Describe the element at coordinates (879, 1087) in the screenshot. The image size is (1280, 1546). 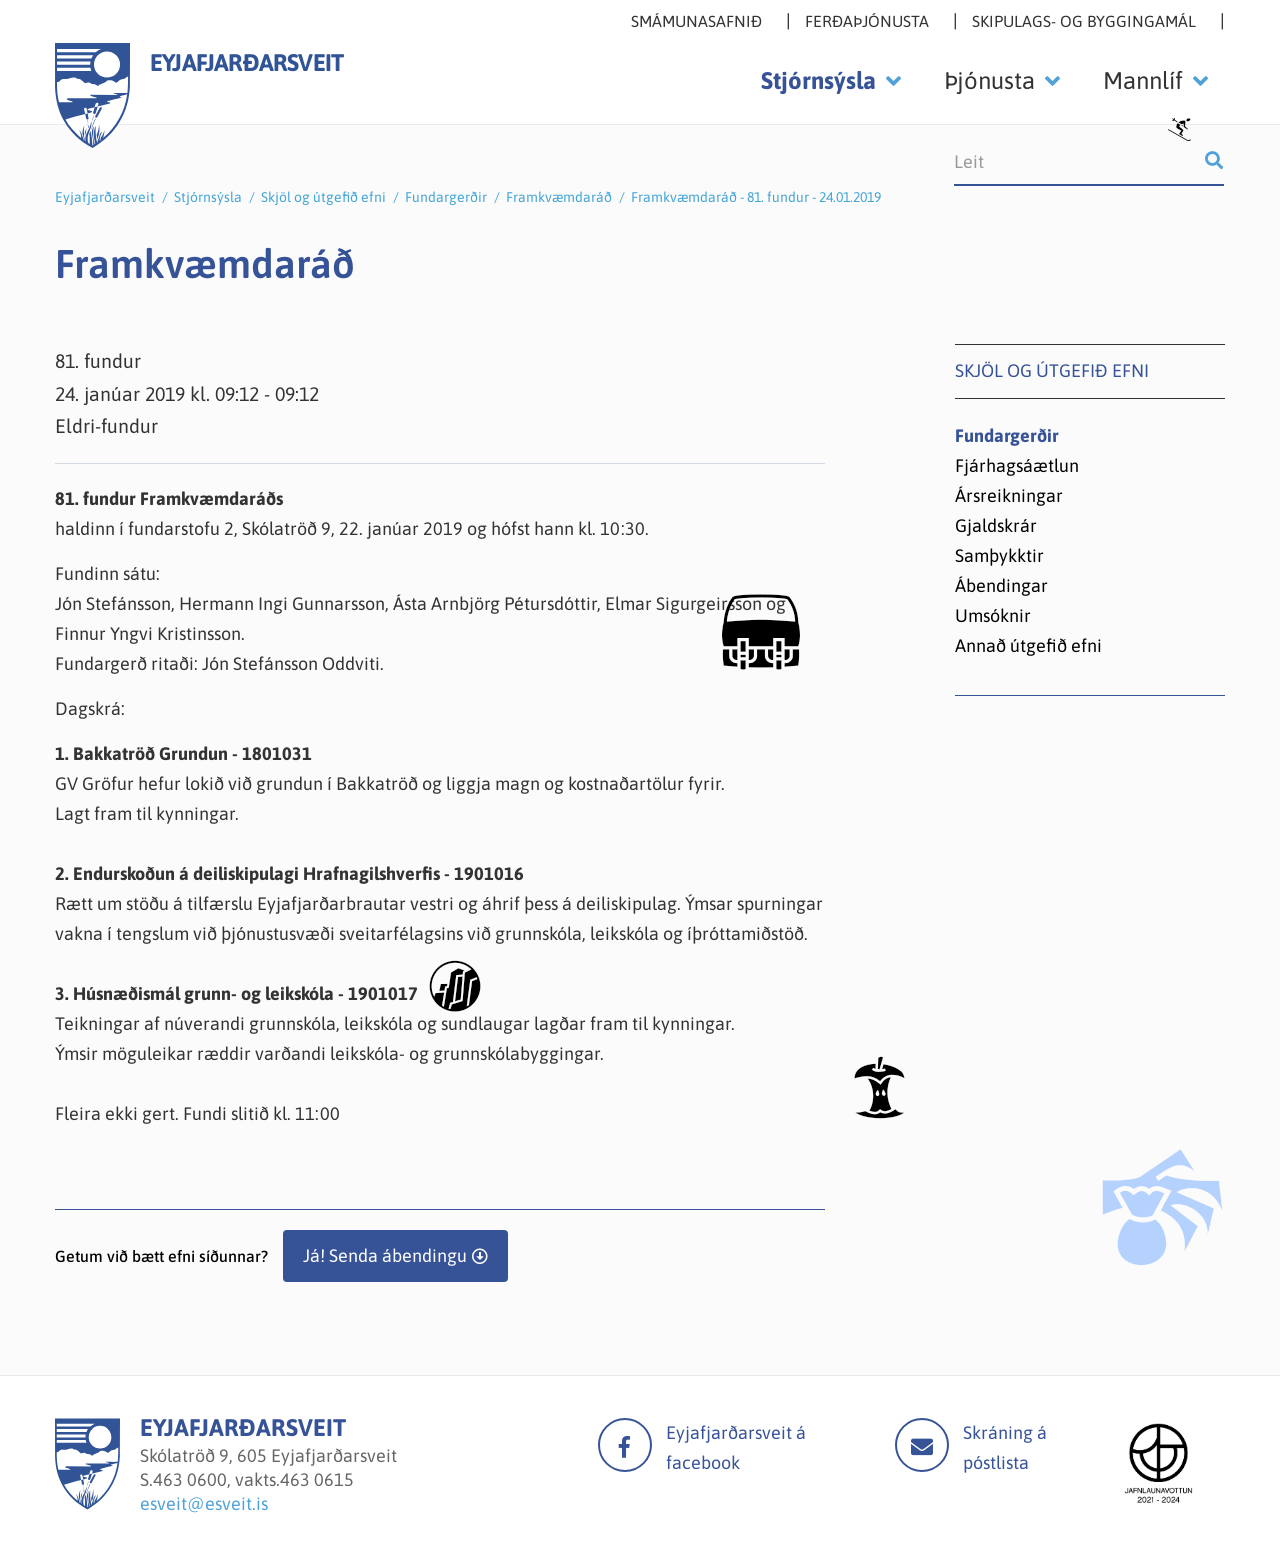
I see `indicates food waste or compost category` at that location.